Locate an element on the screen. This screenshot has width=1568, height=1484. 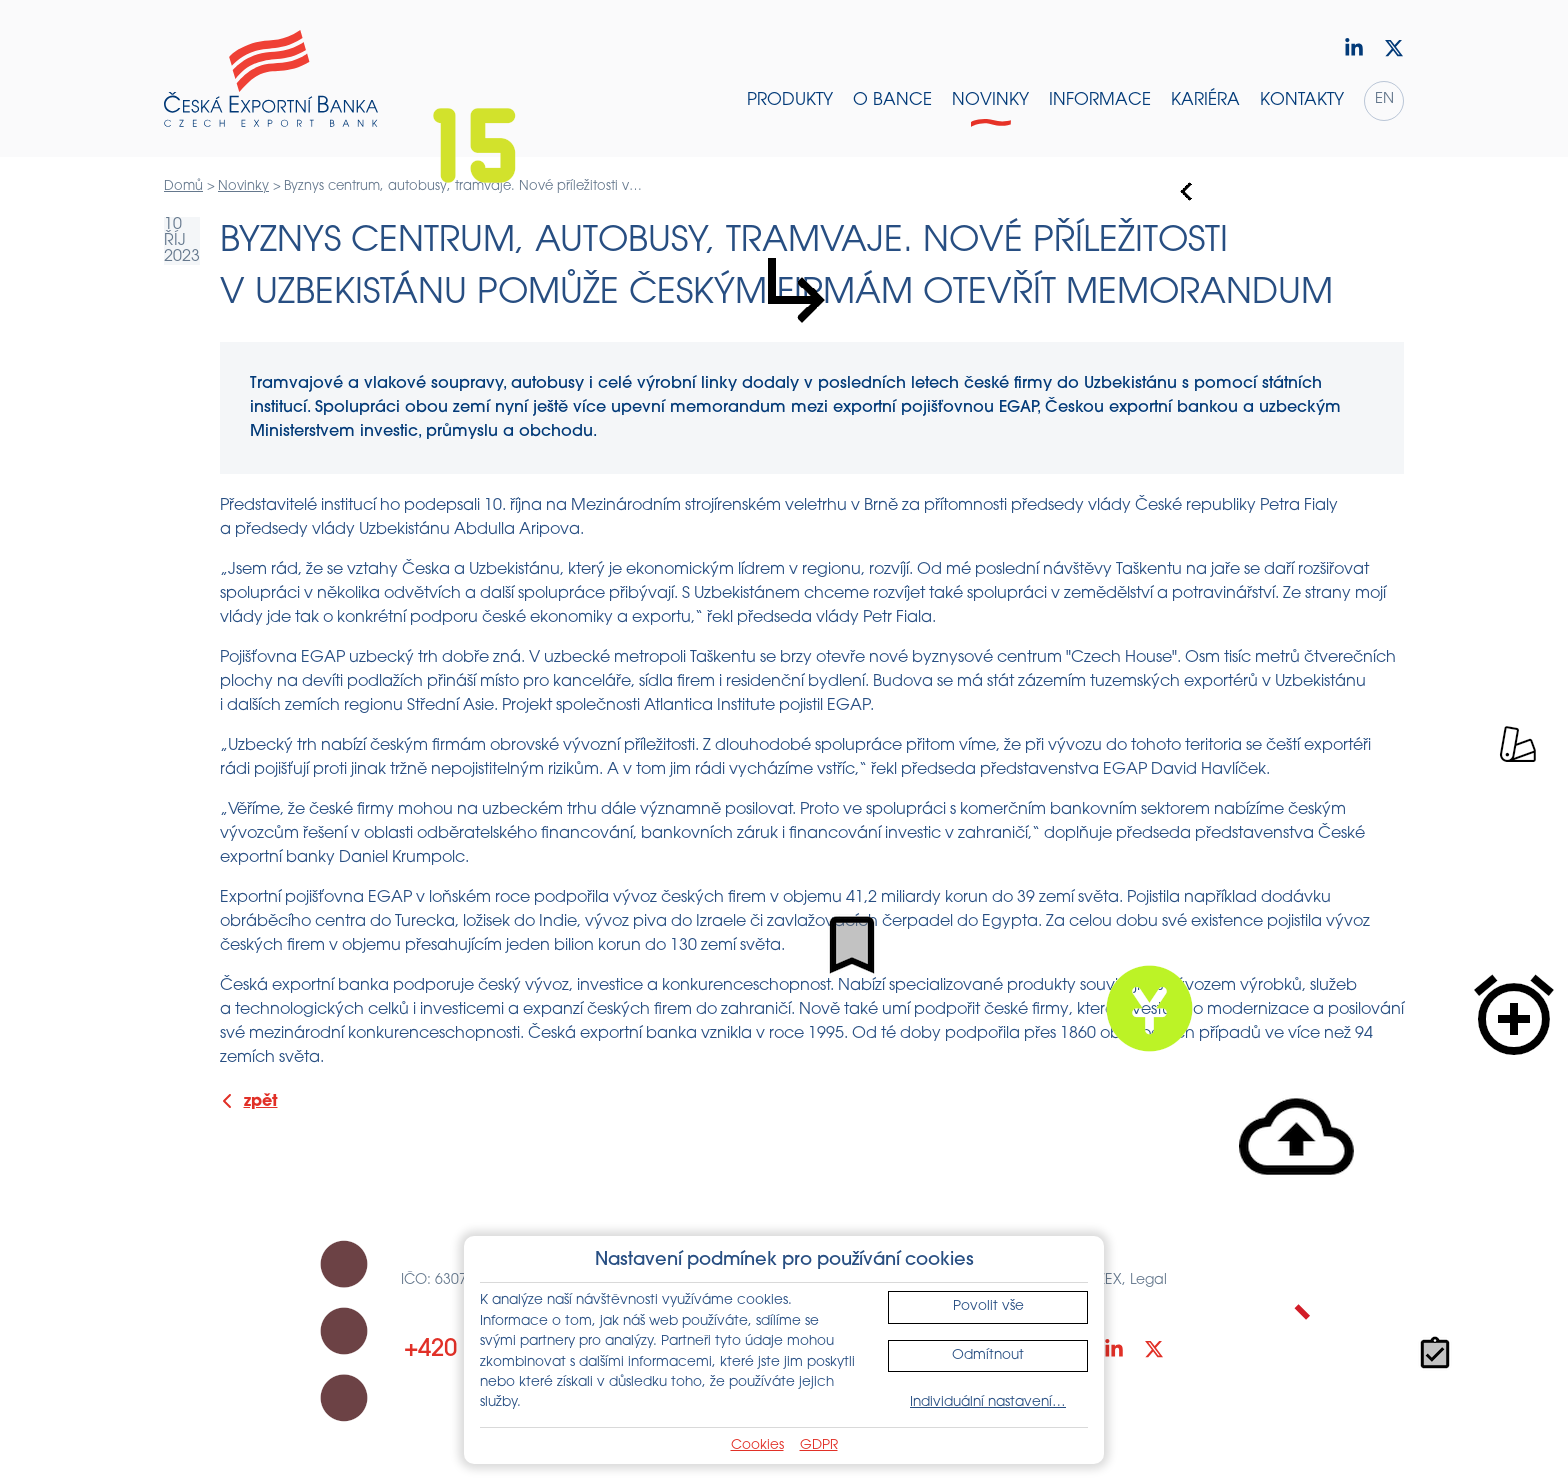
save this item for later is located at coordinates (852, 945).